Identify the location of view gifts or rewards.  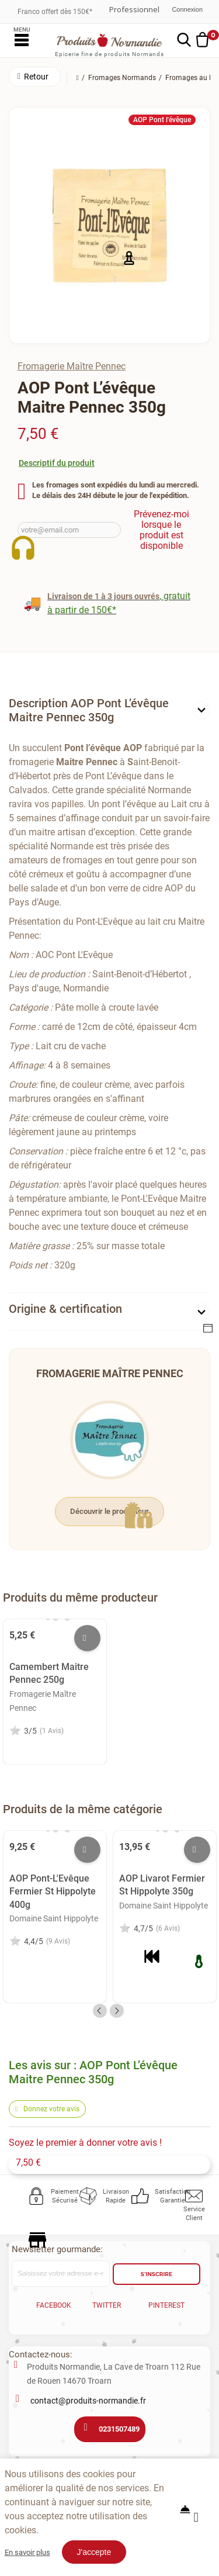
(138, 1516).